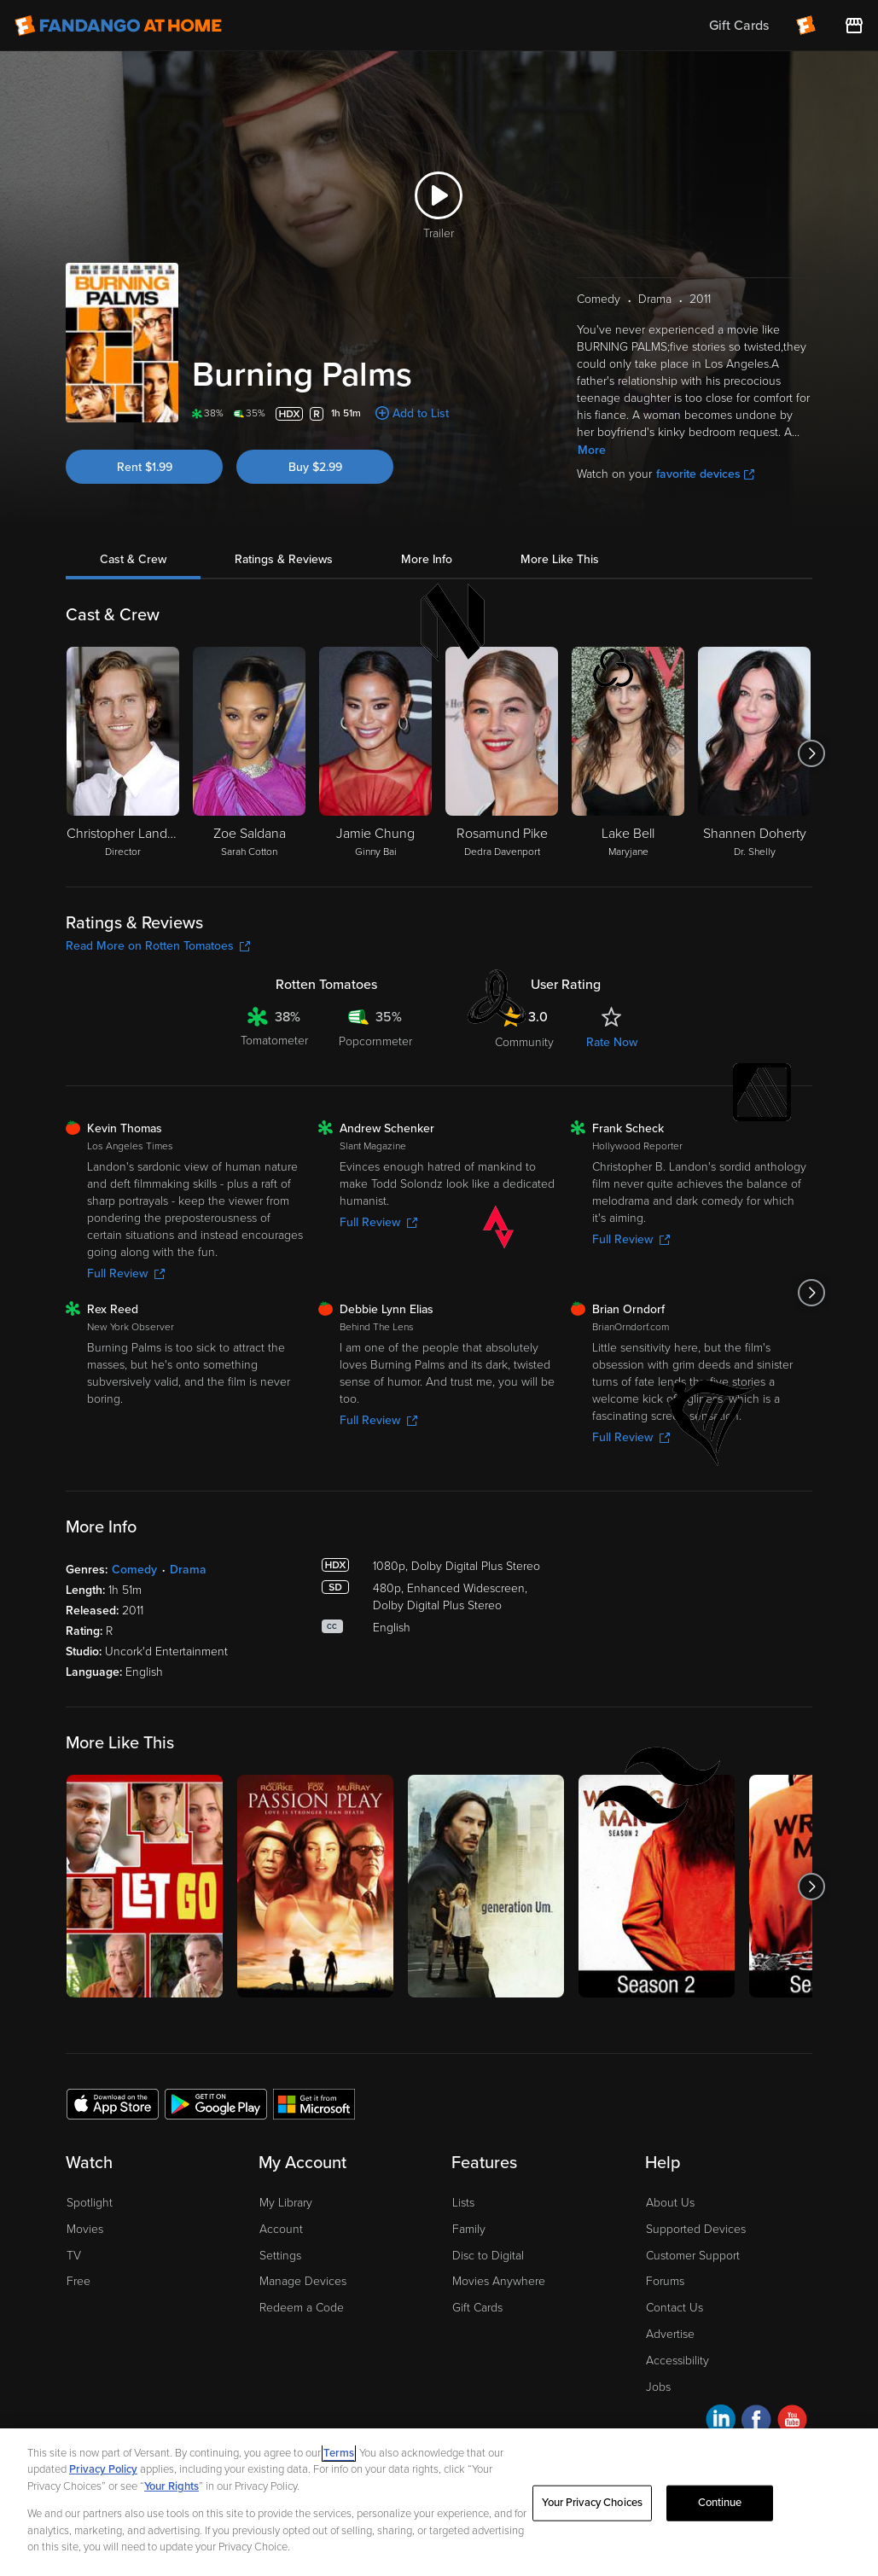 The width and height of the screenshot is (878, 2576). What do you see at coordinates (711, 1422) in the screenshot?
I see `open the Ryanair app` at bounding box center [711, 1422].